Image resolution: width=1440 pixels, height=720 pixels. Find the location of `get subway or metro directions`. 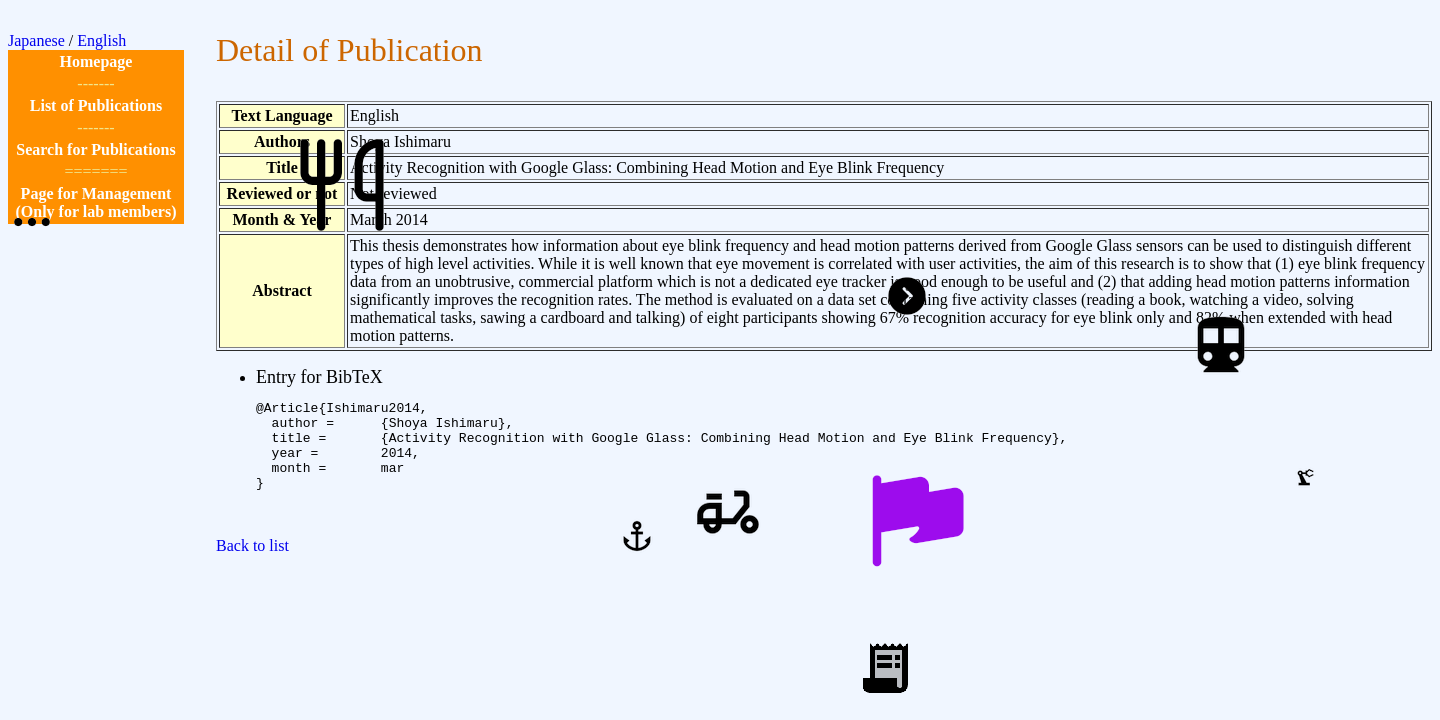

get subway or metro directions is located at coordinates (1221, 346).